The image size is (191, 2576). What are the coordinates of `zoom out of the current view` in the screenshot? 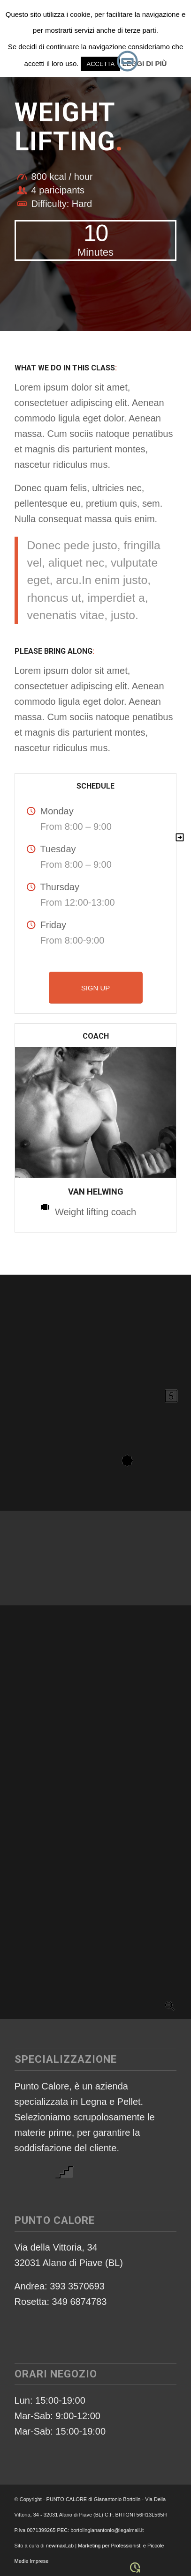 It's located at (170, 2006).